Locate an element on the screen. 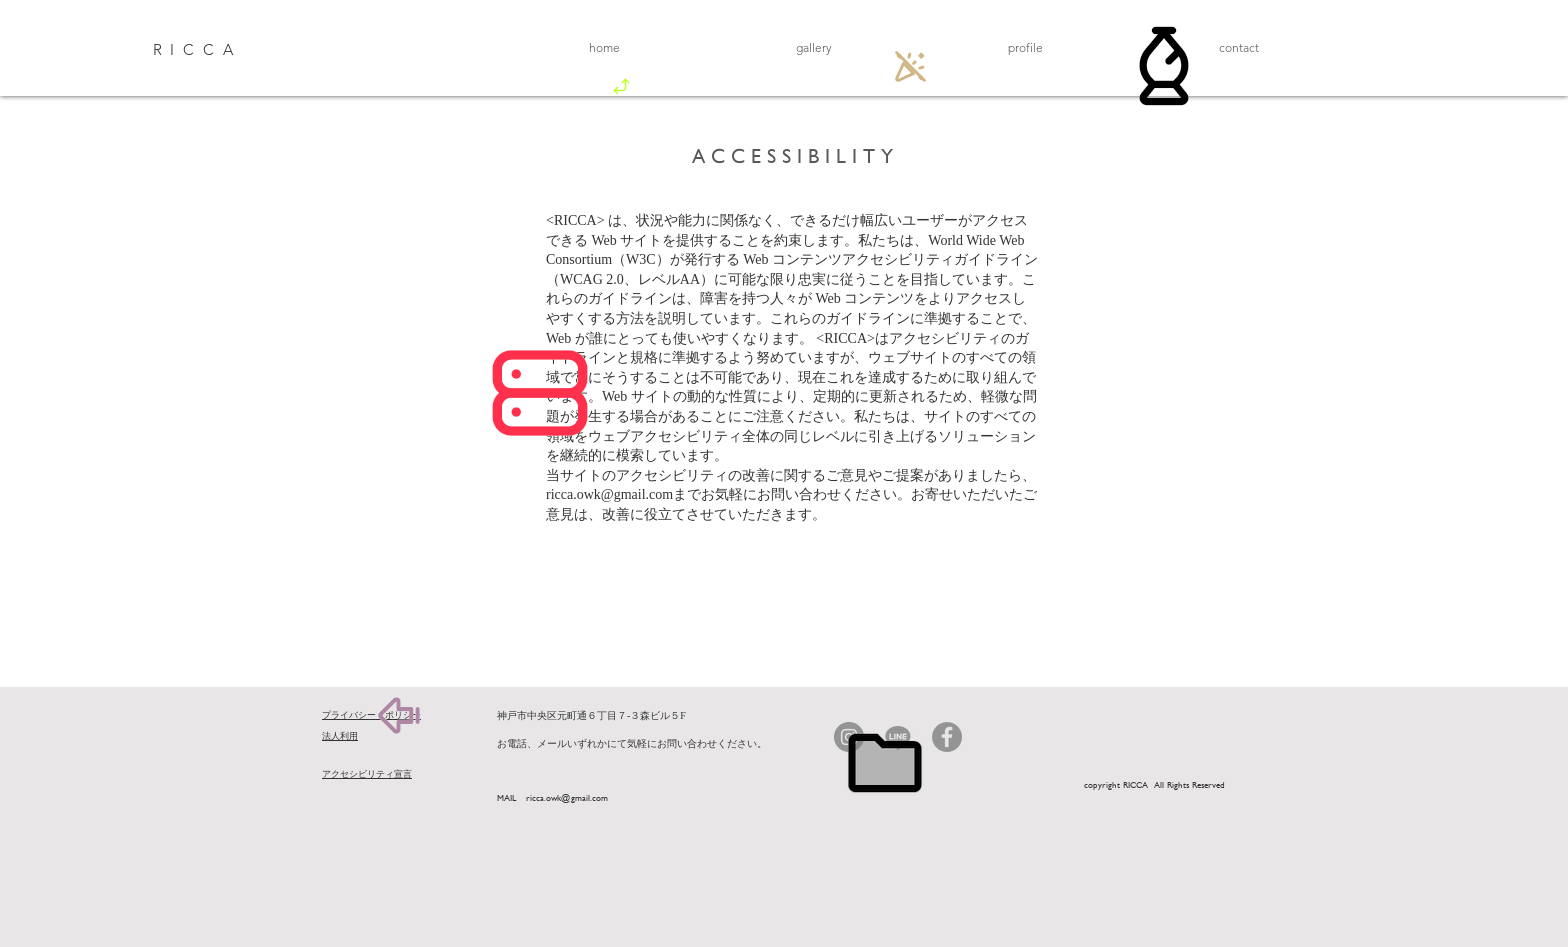  view server status is located at coordinates (540, 393).